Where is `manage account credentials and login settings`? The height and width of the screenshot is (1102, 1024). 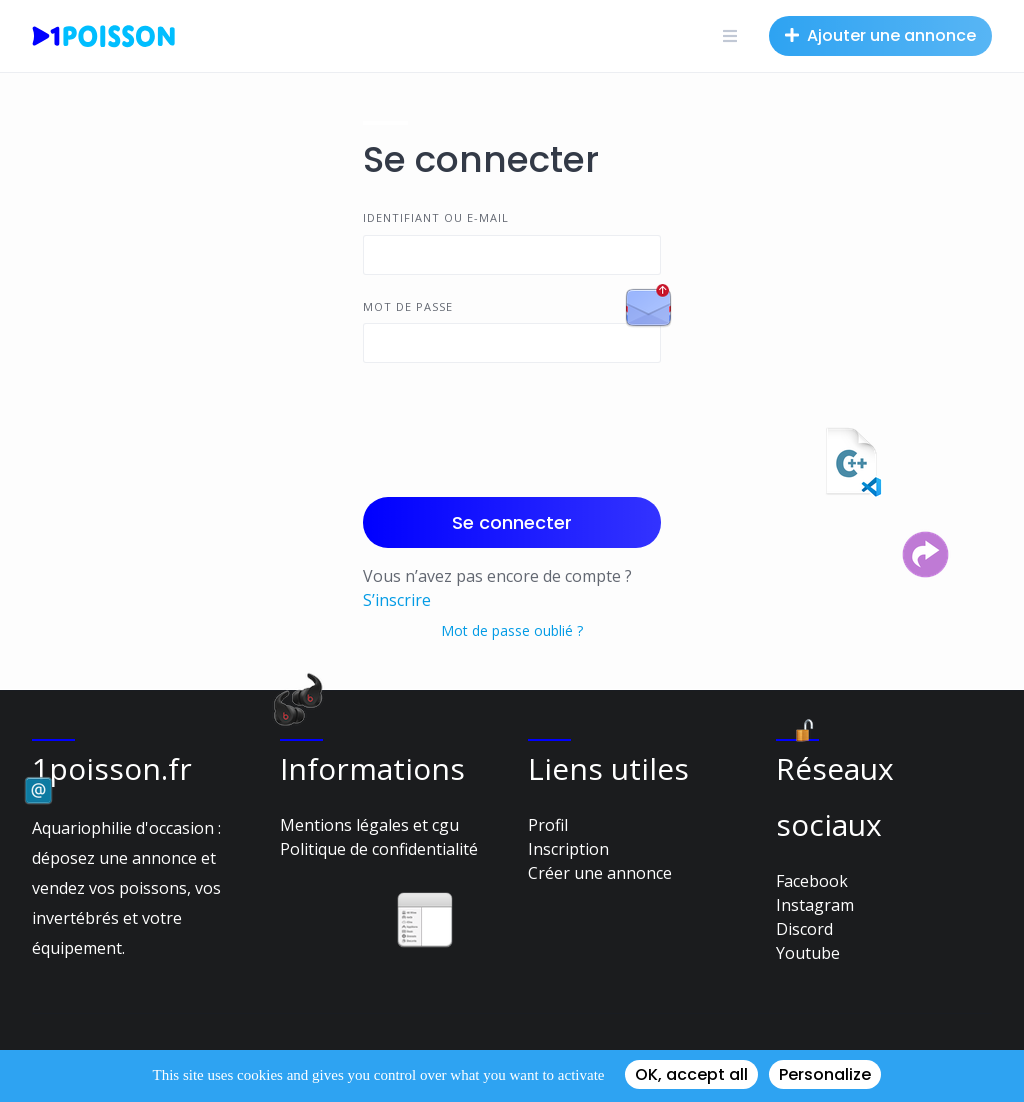
manage account credentials and login settings is located at coordinates (38, 790).